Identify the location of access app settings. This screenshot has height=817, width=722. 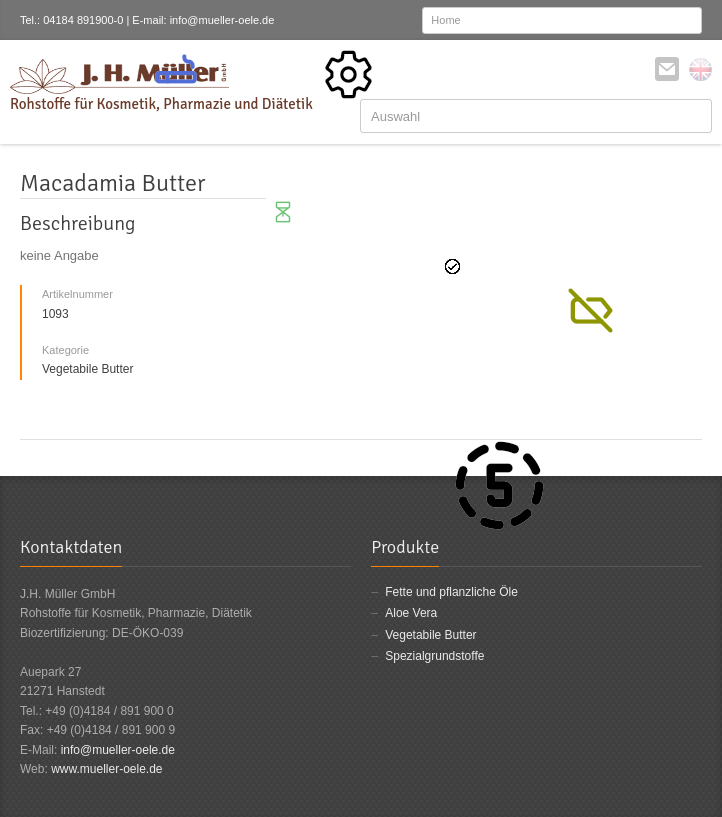
(348, 74).